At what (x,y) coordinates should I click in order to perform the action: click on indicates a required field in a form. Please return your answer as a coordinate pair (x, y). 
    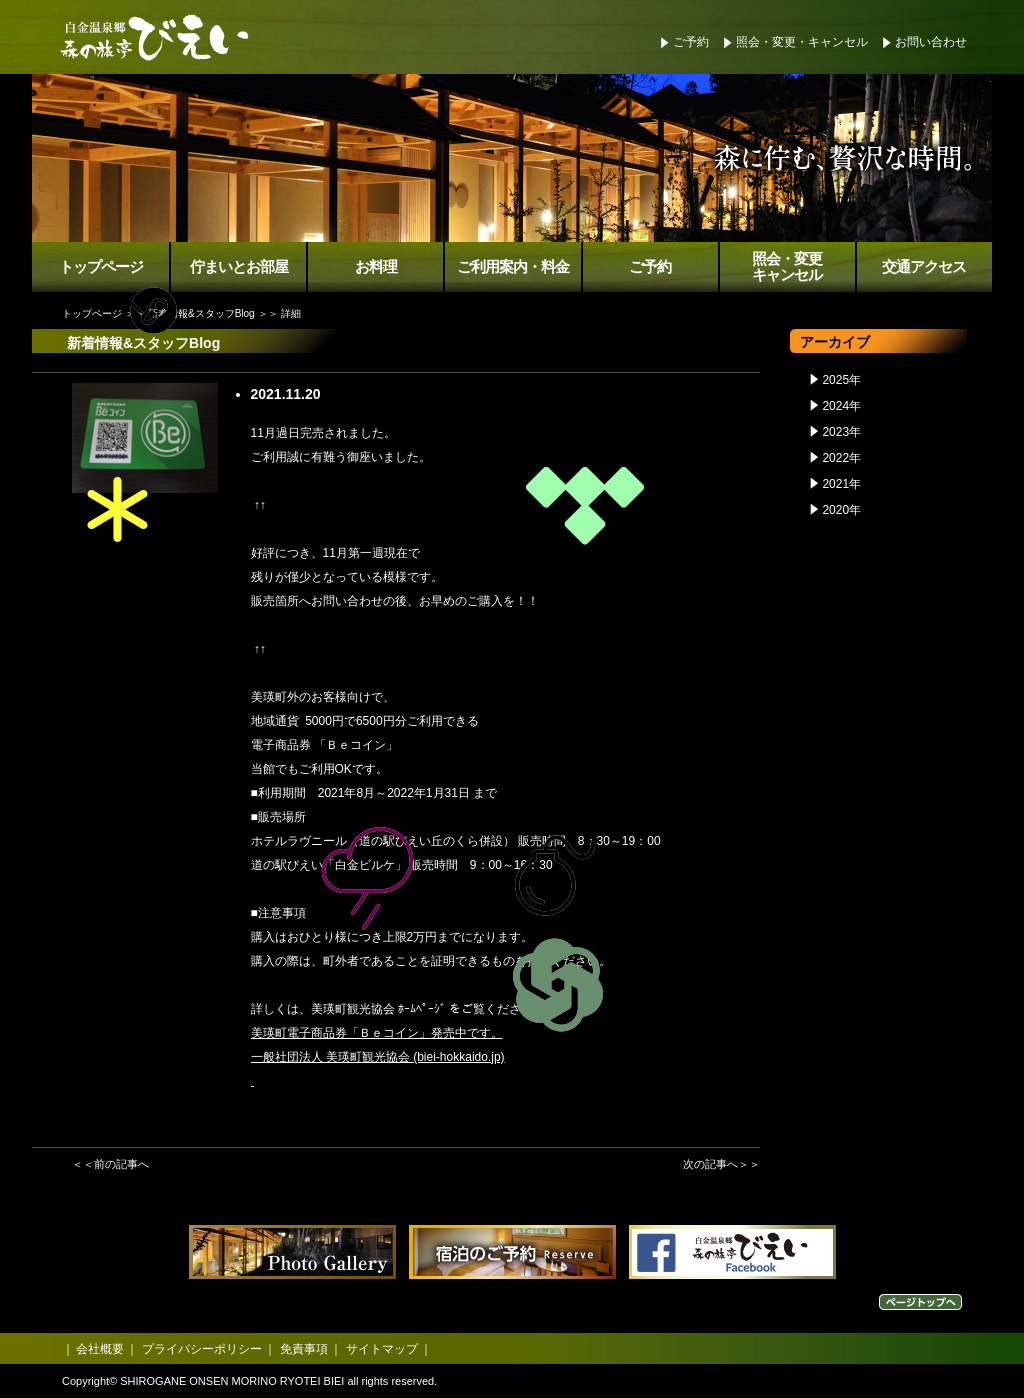
    Looking at the image, I should click on (117, 509).